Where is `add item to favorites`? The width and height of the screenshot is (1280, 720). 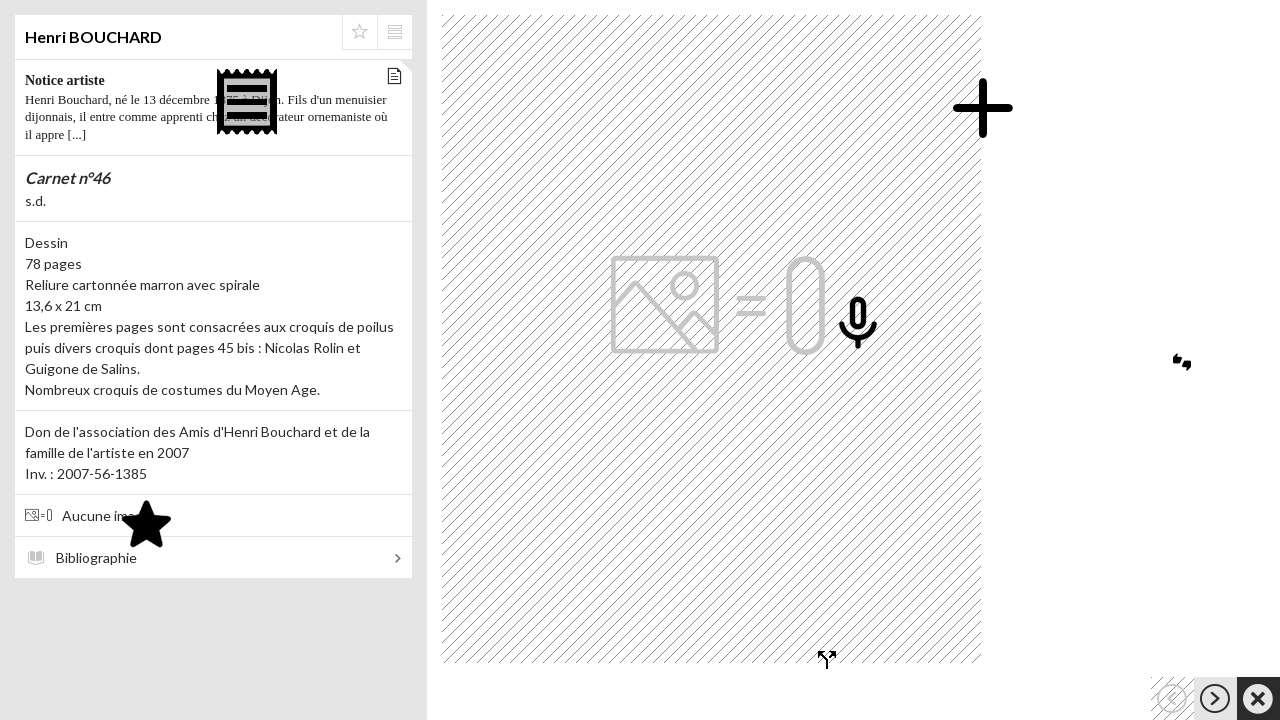 add item to favorites is located at coordinates (146, 524).